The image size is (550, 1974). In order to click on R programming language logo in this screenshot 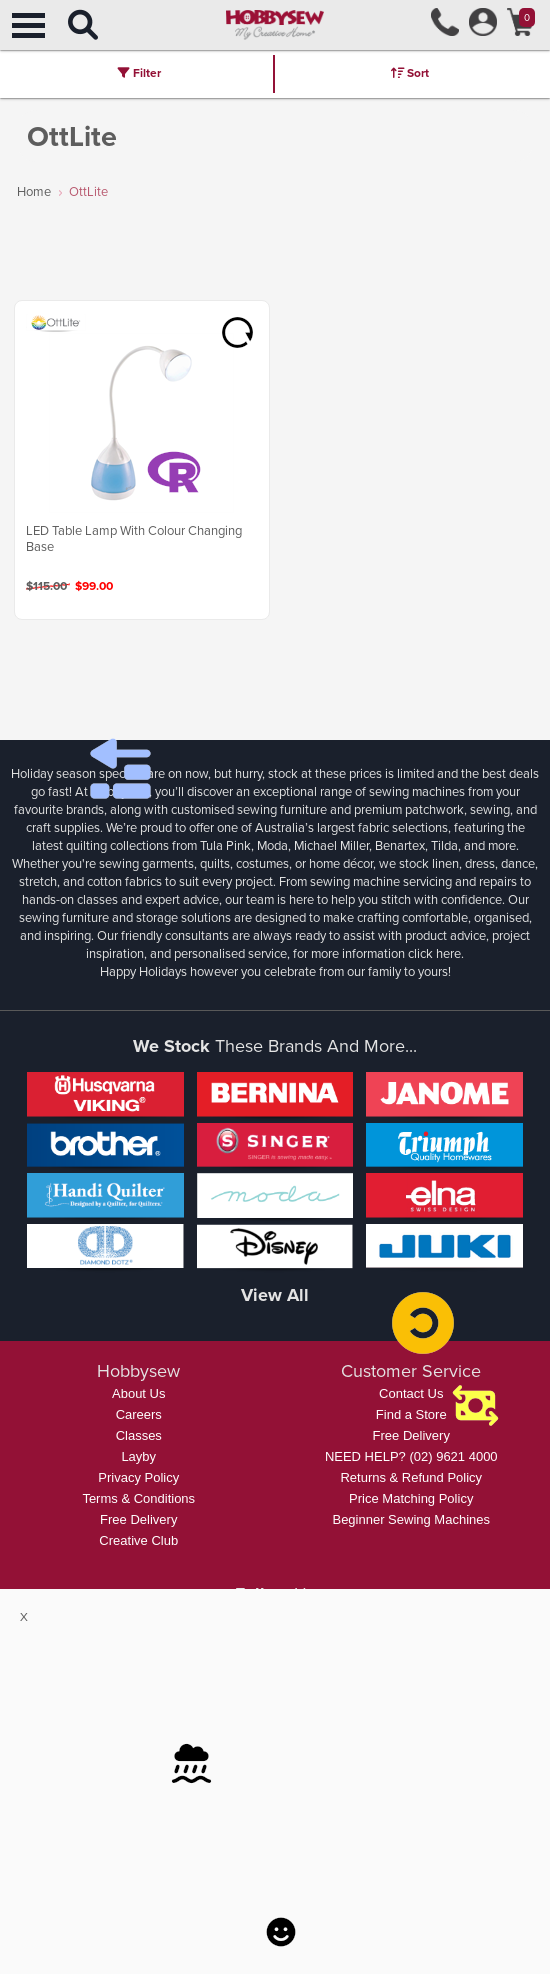, I will do `click(174, 472)`.